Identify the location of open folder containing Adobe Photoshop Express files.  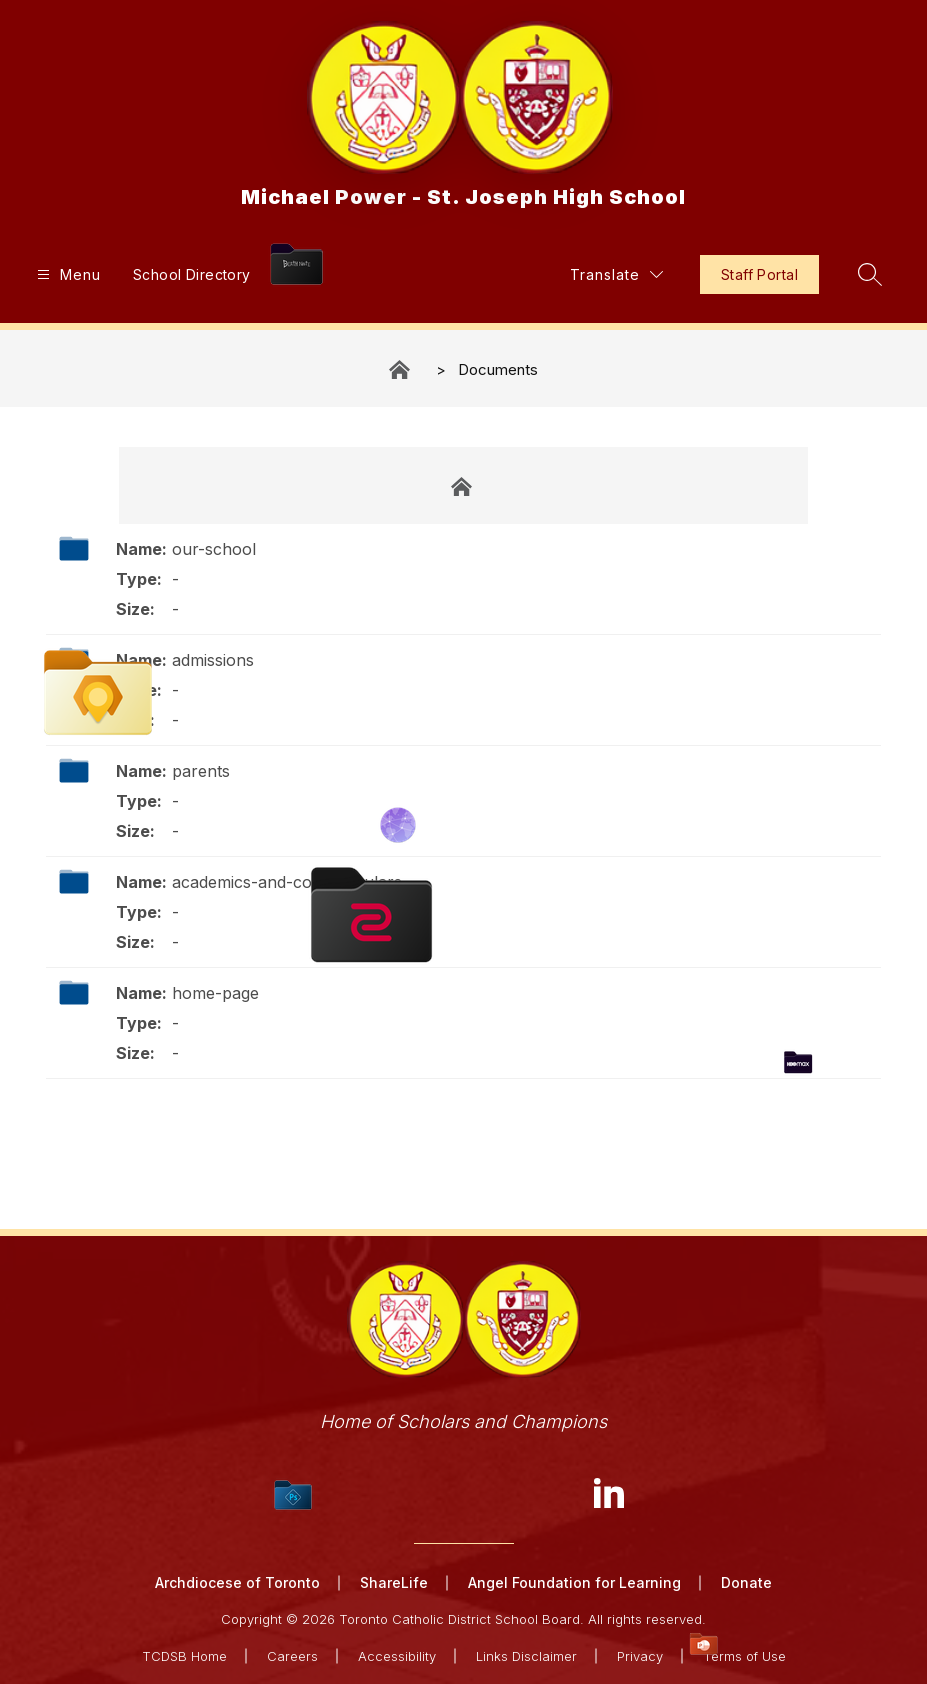
(293, 1496).